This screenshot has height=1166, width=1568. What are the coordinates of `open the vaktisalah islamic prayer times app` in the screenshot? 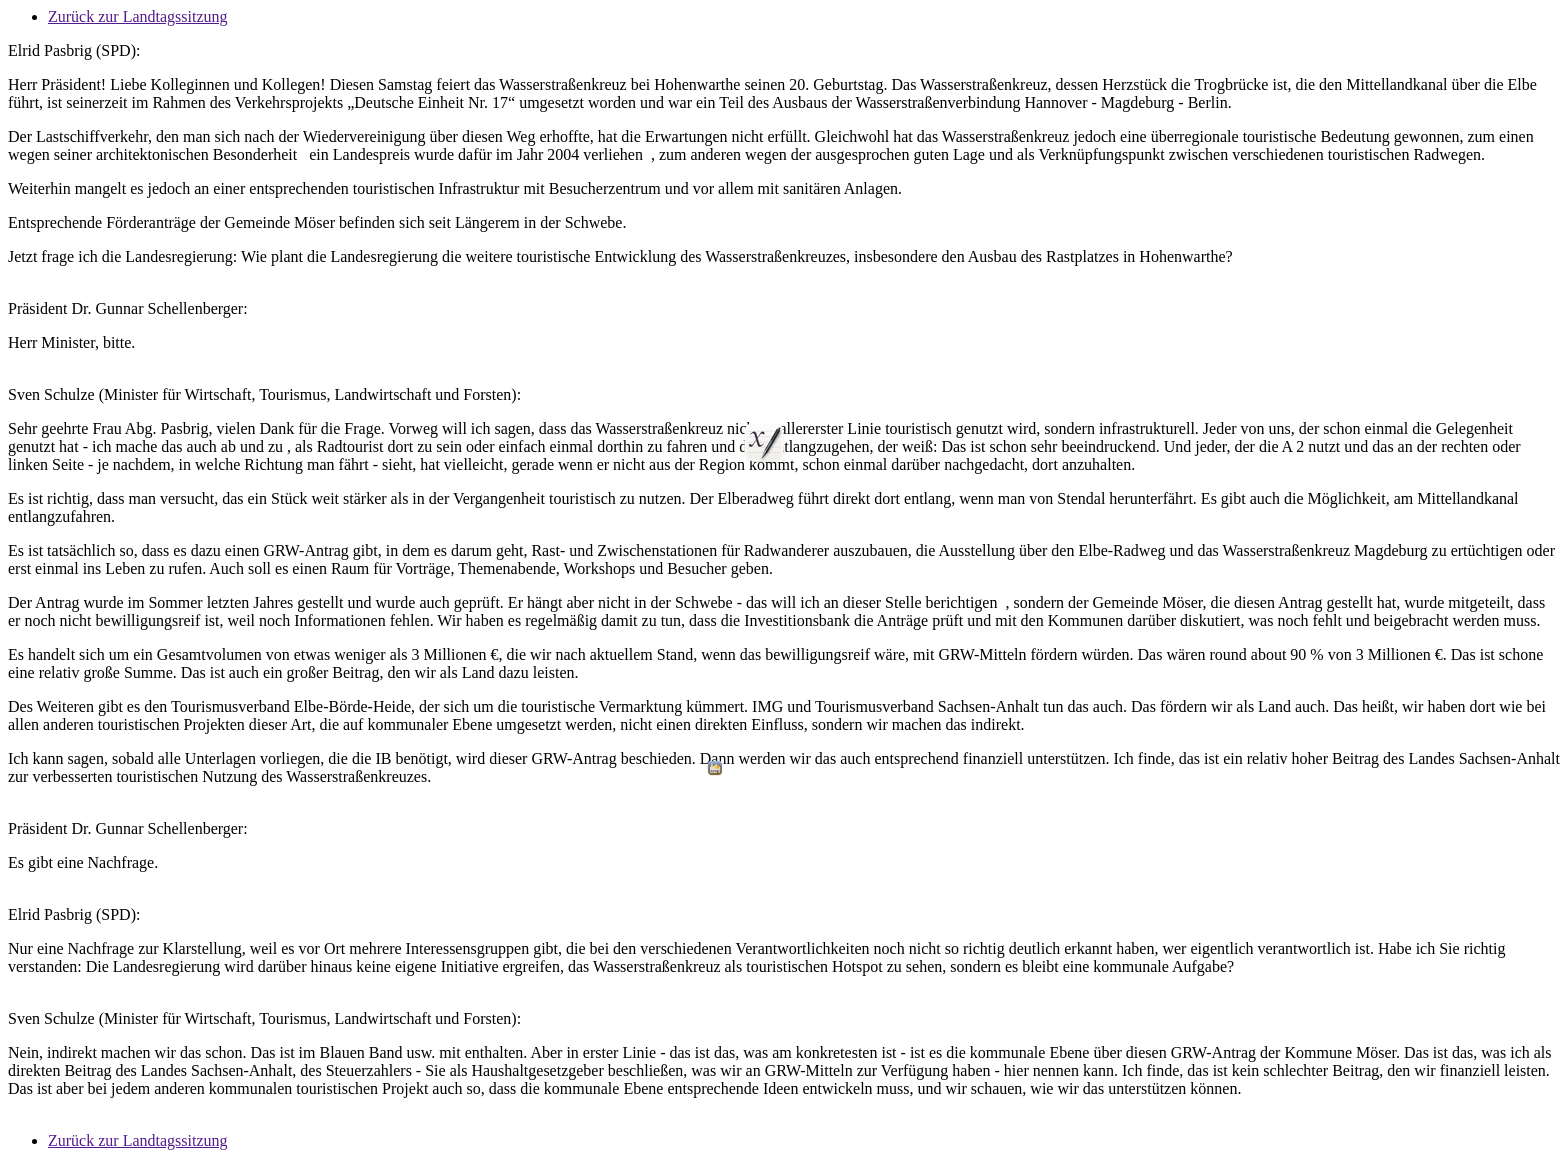 It's located at (715, 768).